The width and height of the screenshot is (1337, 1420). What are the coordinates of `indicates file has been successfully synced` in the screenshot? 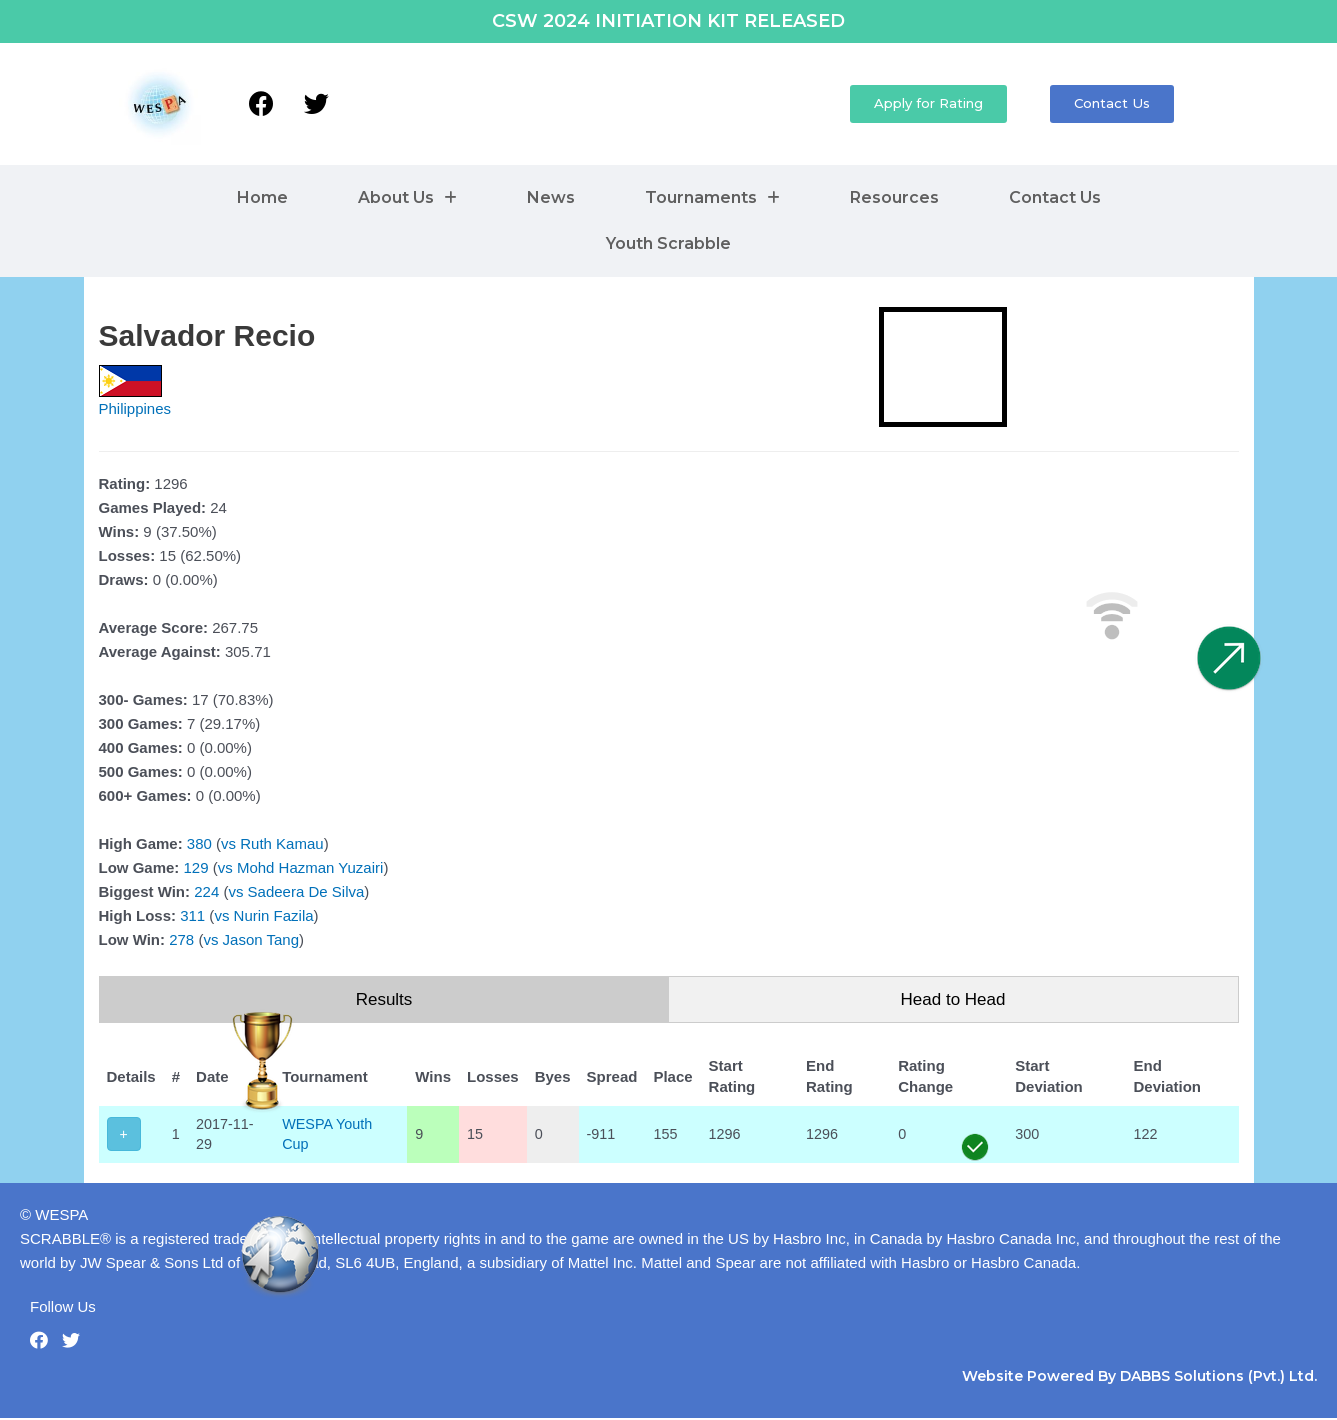 It's located at (975, 1147).